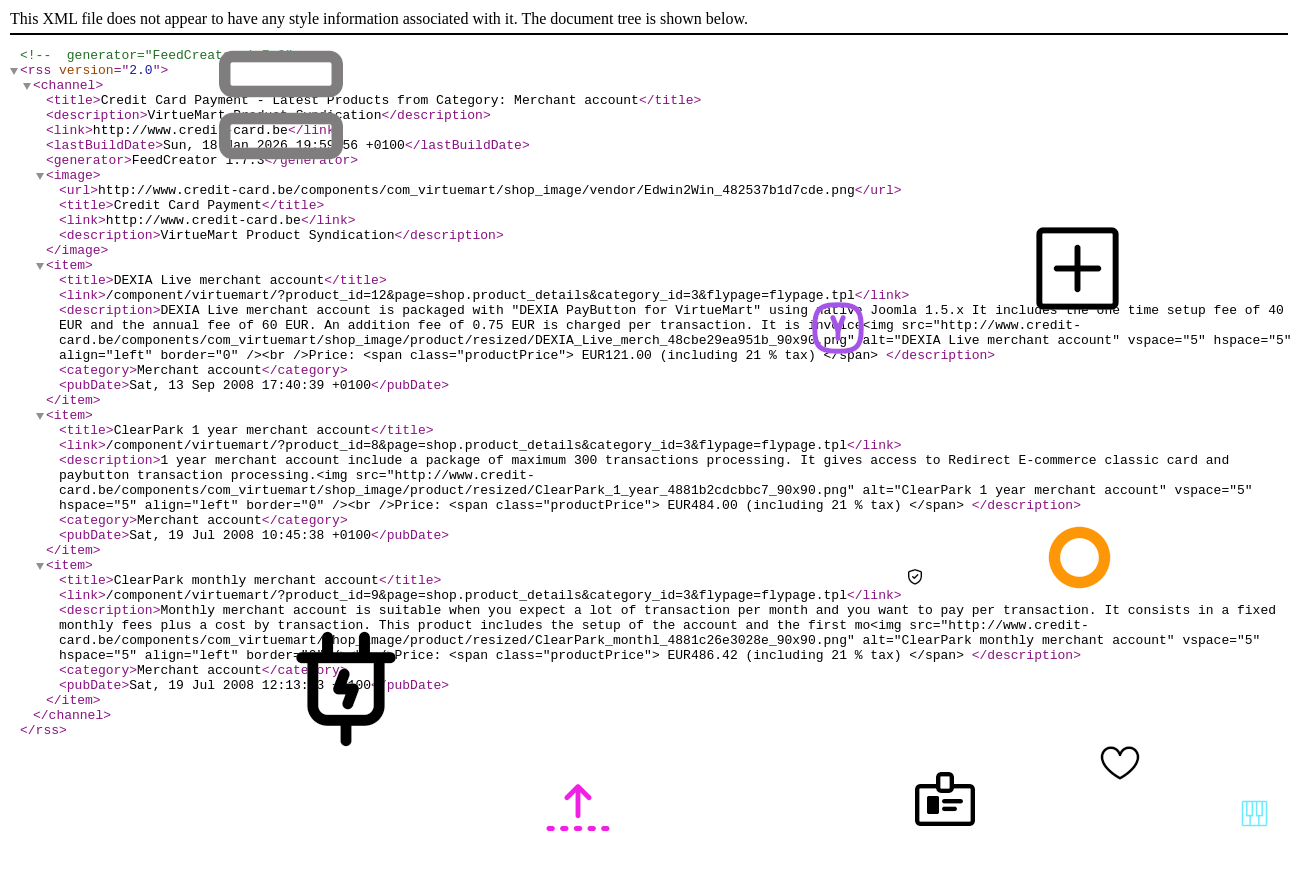 This screenshot has height=876, width=1298. Describe the element at coordinates (1077, 268) in the screenshot. I see `add new file or content to a diff` at that location.